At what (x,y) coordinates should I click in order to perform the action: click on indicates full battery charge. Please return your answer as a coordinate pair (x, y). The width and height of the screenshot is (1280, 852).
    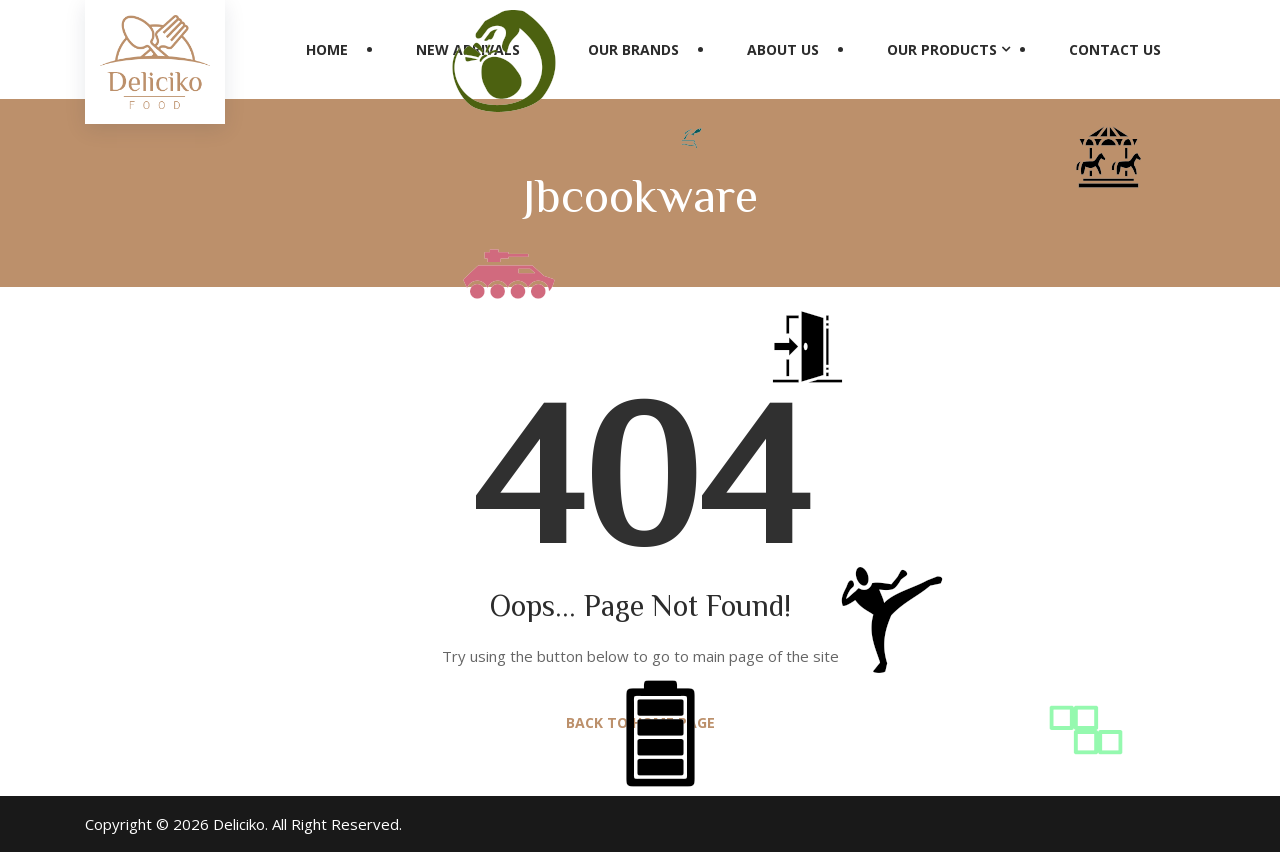
    Looking at the image, I should click on (660, 733).